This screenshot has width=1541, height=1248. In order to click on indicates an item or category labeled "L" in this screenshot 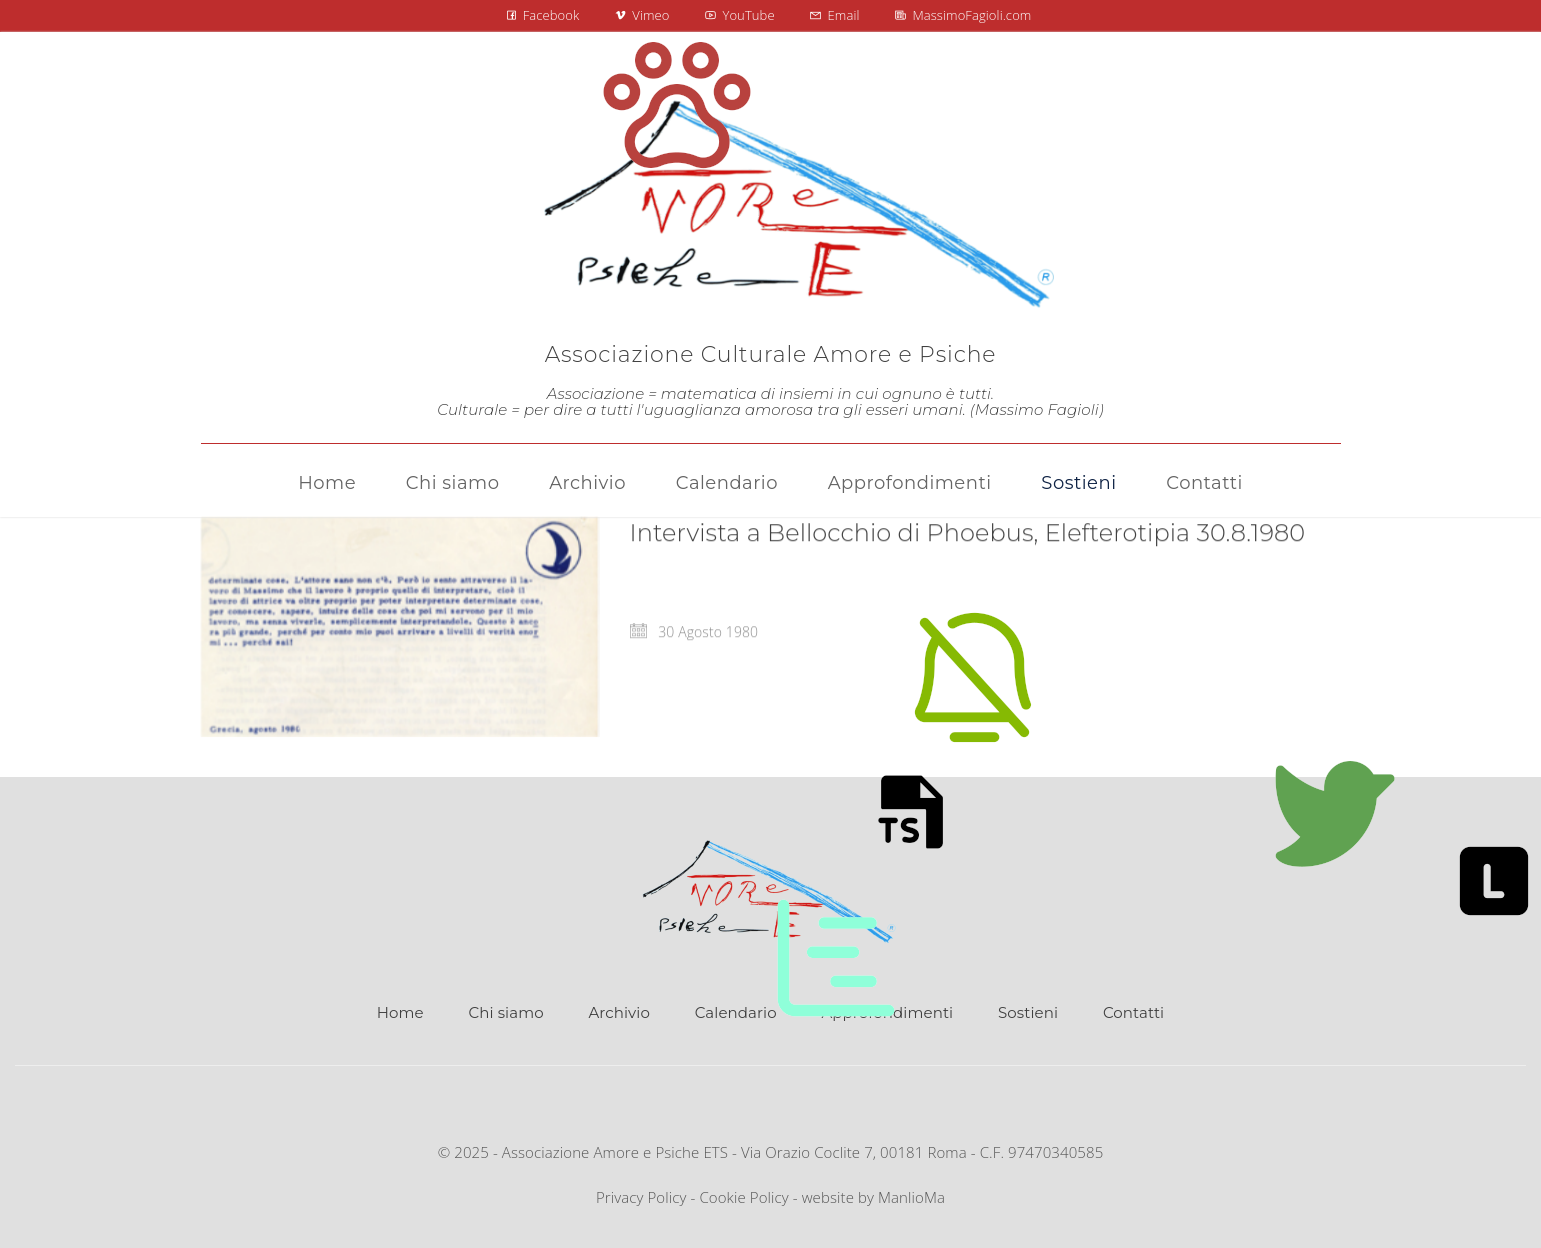, I will do `click(1494, 881)`.